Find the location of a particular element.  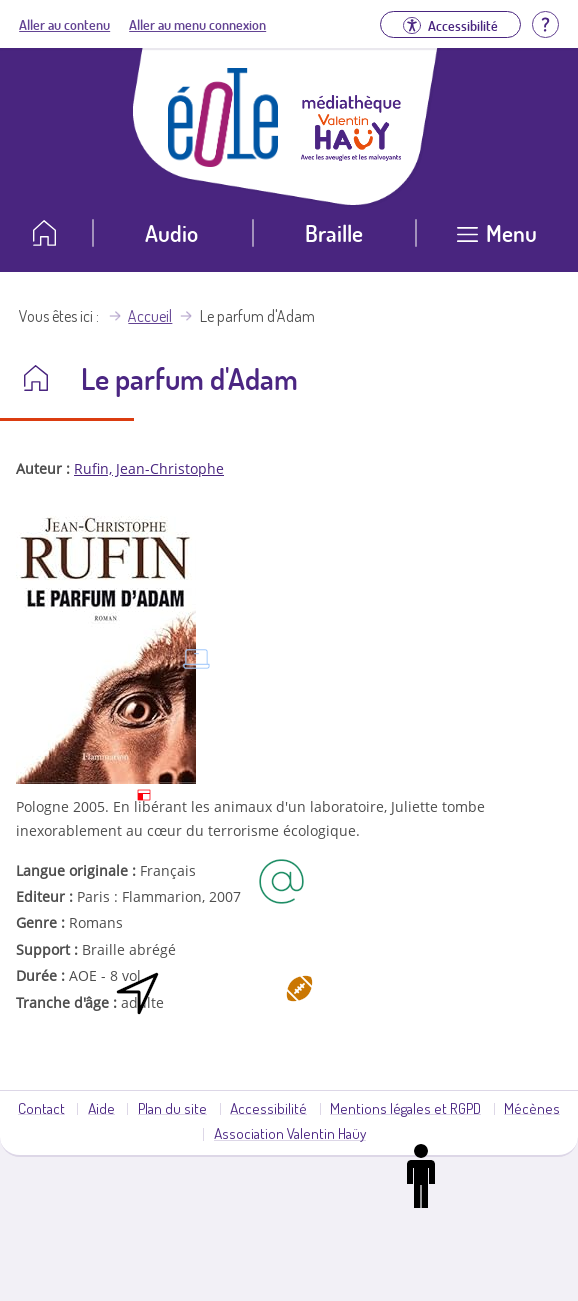

switch to layout view is located at coordinates (144, 795).